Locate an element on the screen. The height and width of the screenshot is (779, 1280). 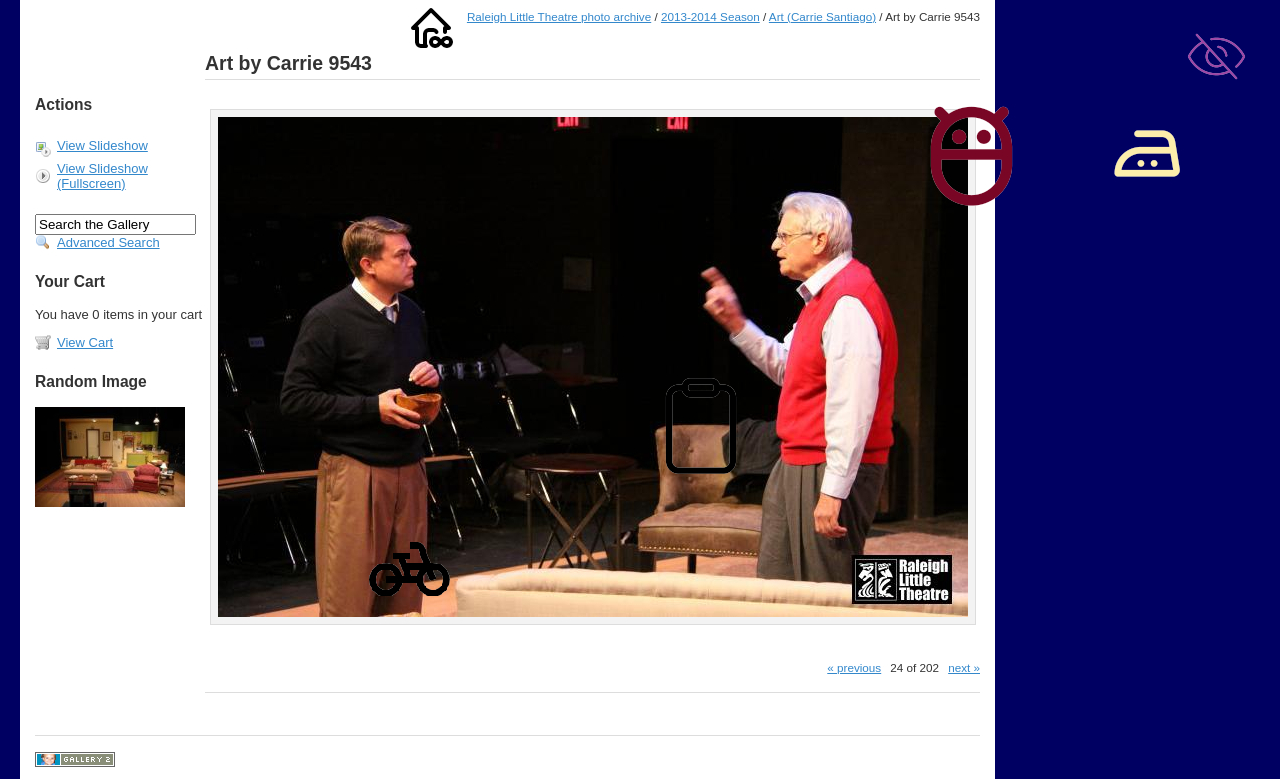
select bicycle as transportation mode is located at coordinates (409, 569).